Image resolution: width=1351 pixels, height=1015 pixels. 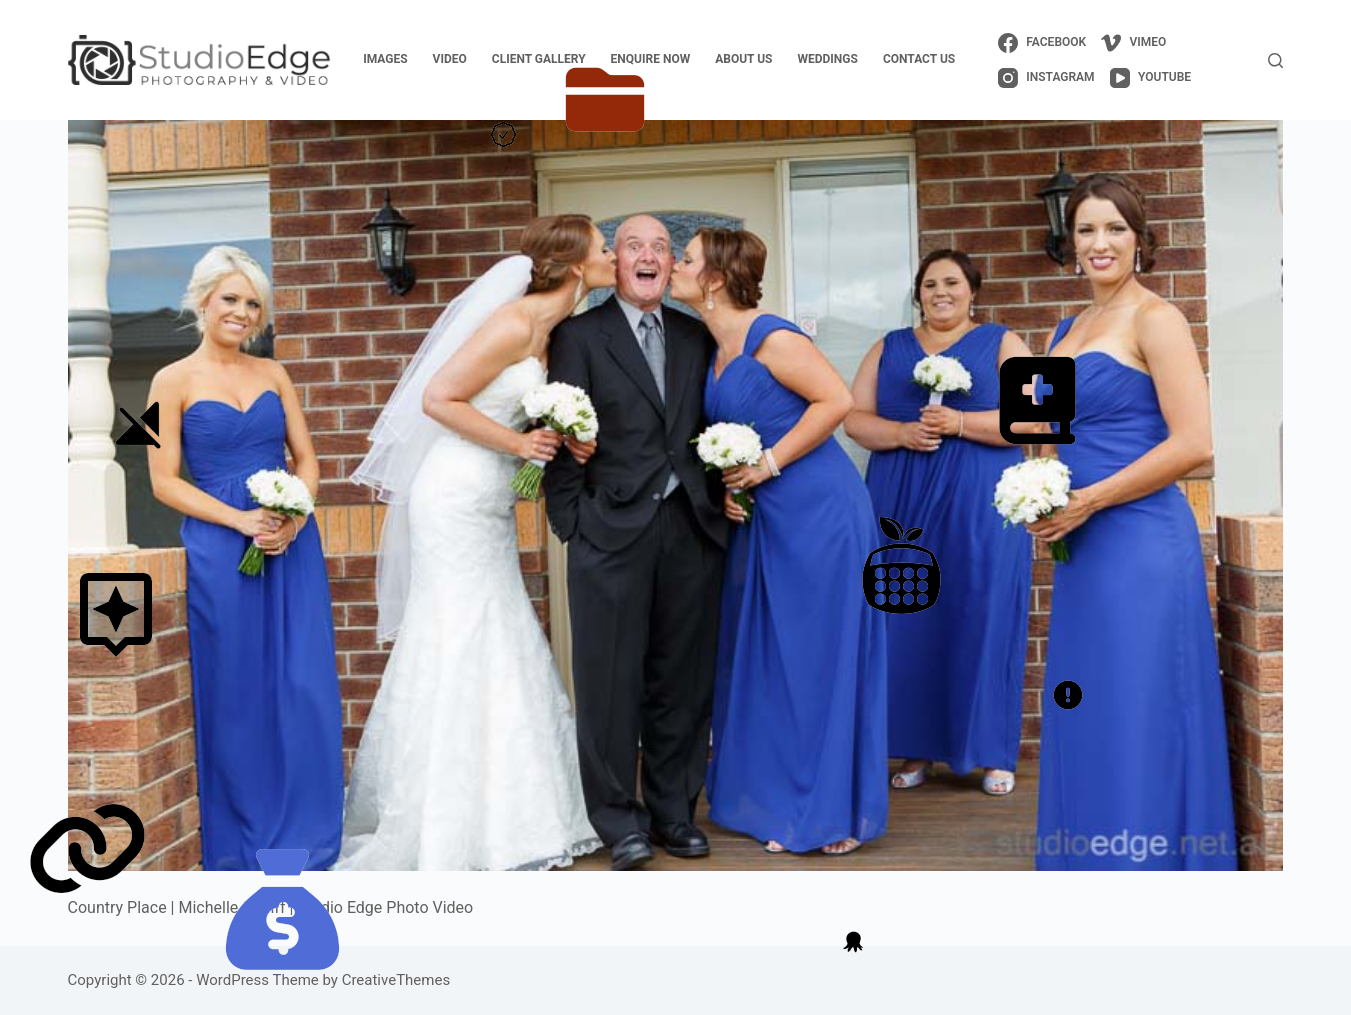 I want to click on nutritionix logo, so click(x=901, y=565).